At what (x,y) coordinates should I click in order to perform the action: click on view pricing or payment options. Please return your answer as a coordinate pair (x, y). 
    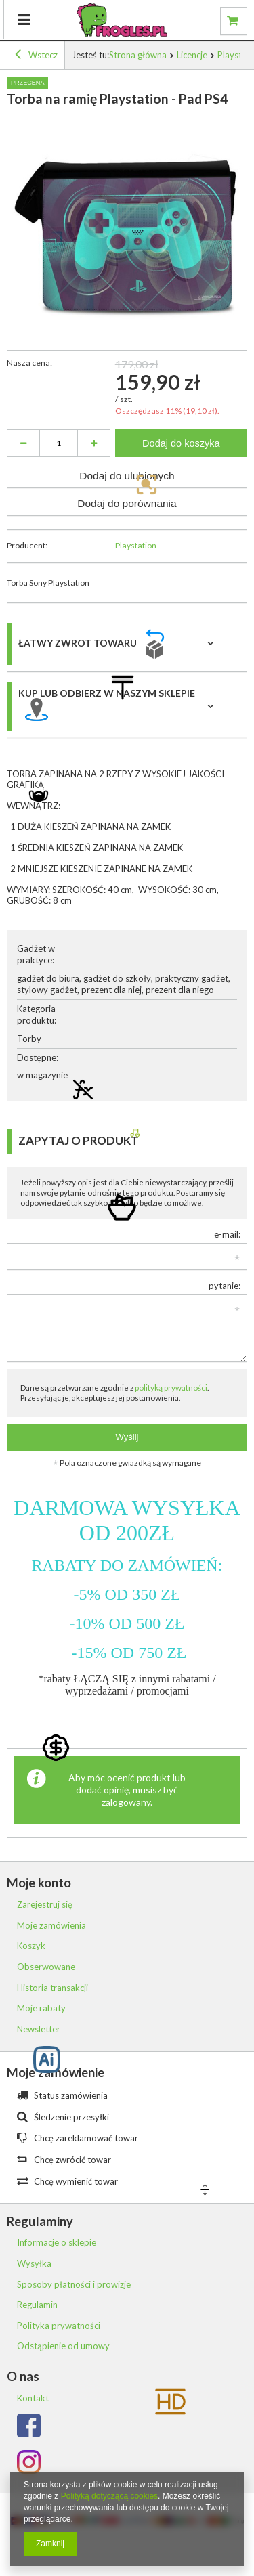
    Looking at the image, I should click on (56, 1747).